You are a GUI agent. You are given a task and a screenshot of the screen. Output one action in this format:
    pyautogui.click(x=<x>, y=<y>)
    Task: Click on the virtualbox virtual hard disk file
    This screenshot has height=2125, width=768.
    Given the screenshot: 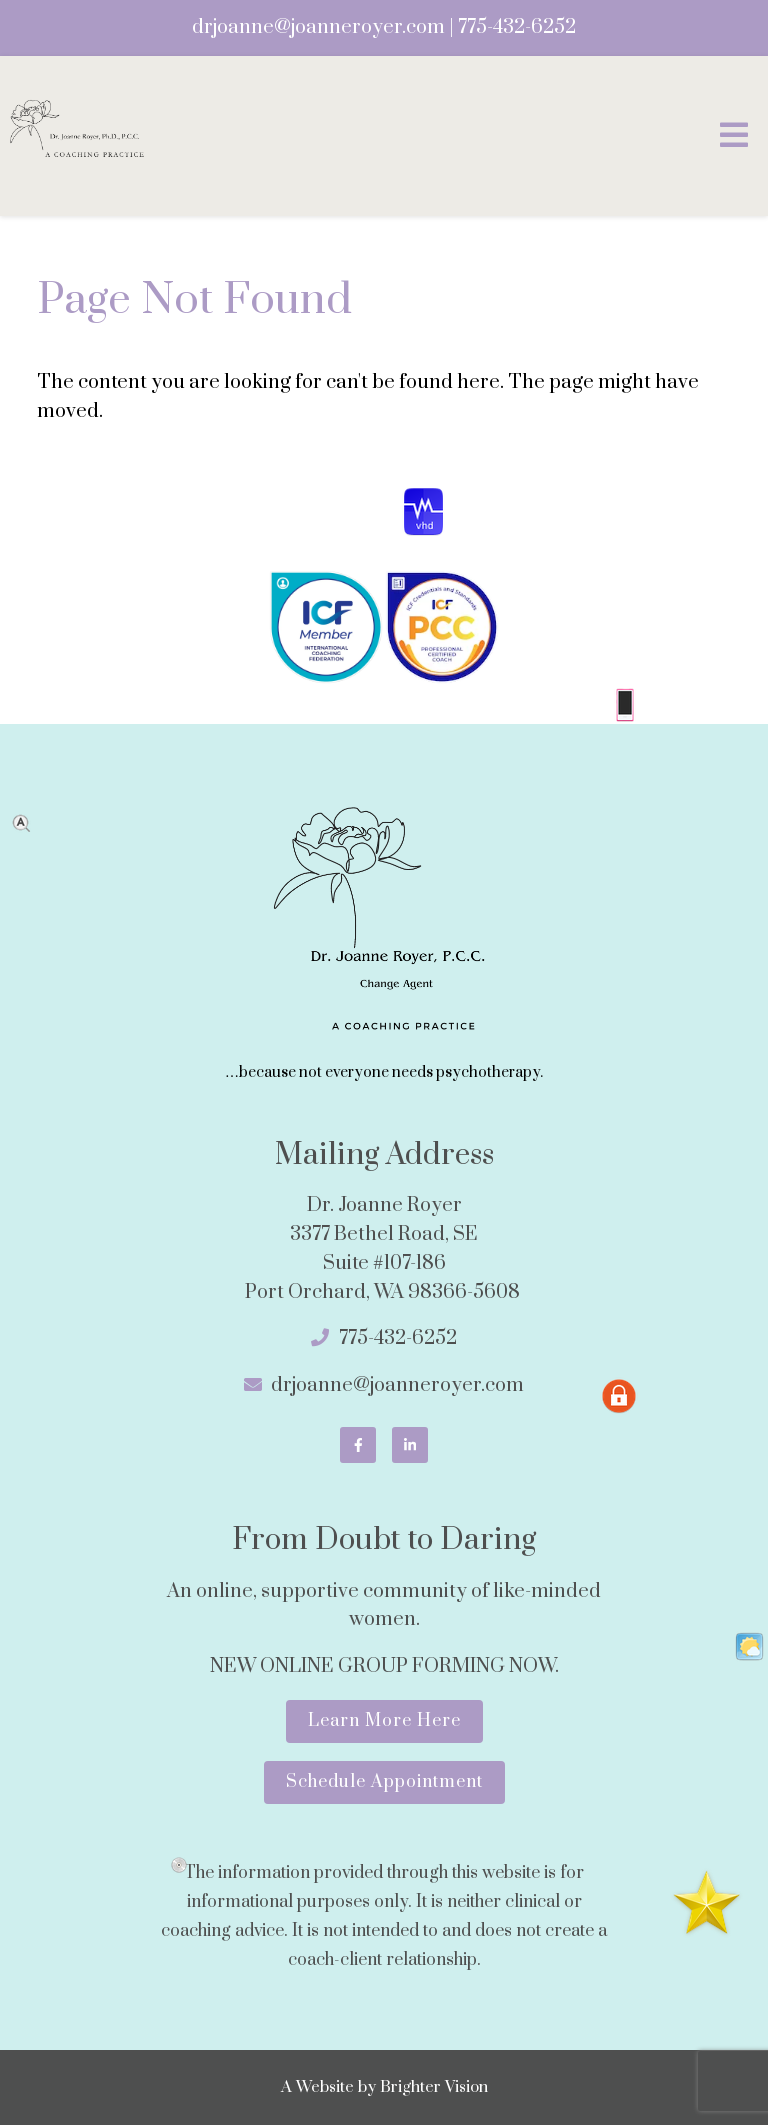 What is the action you would take?
    pyautogui.click(x=423, y=511)
    